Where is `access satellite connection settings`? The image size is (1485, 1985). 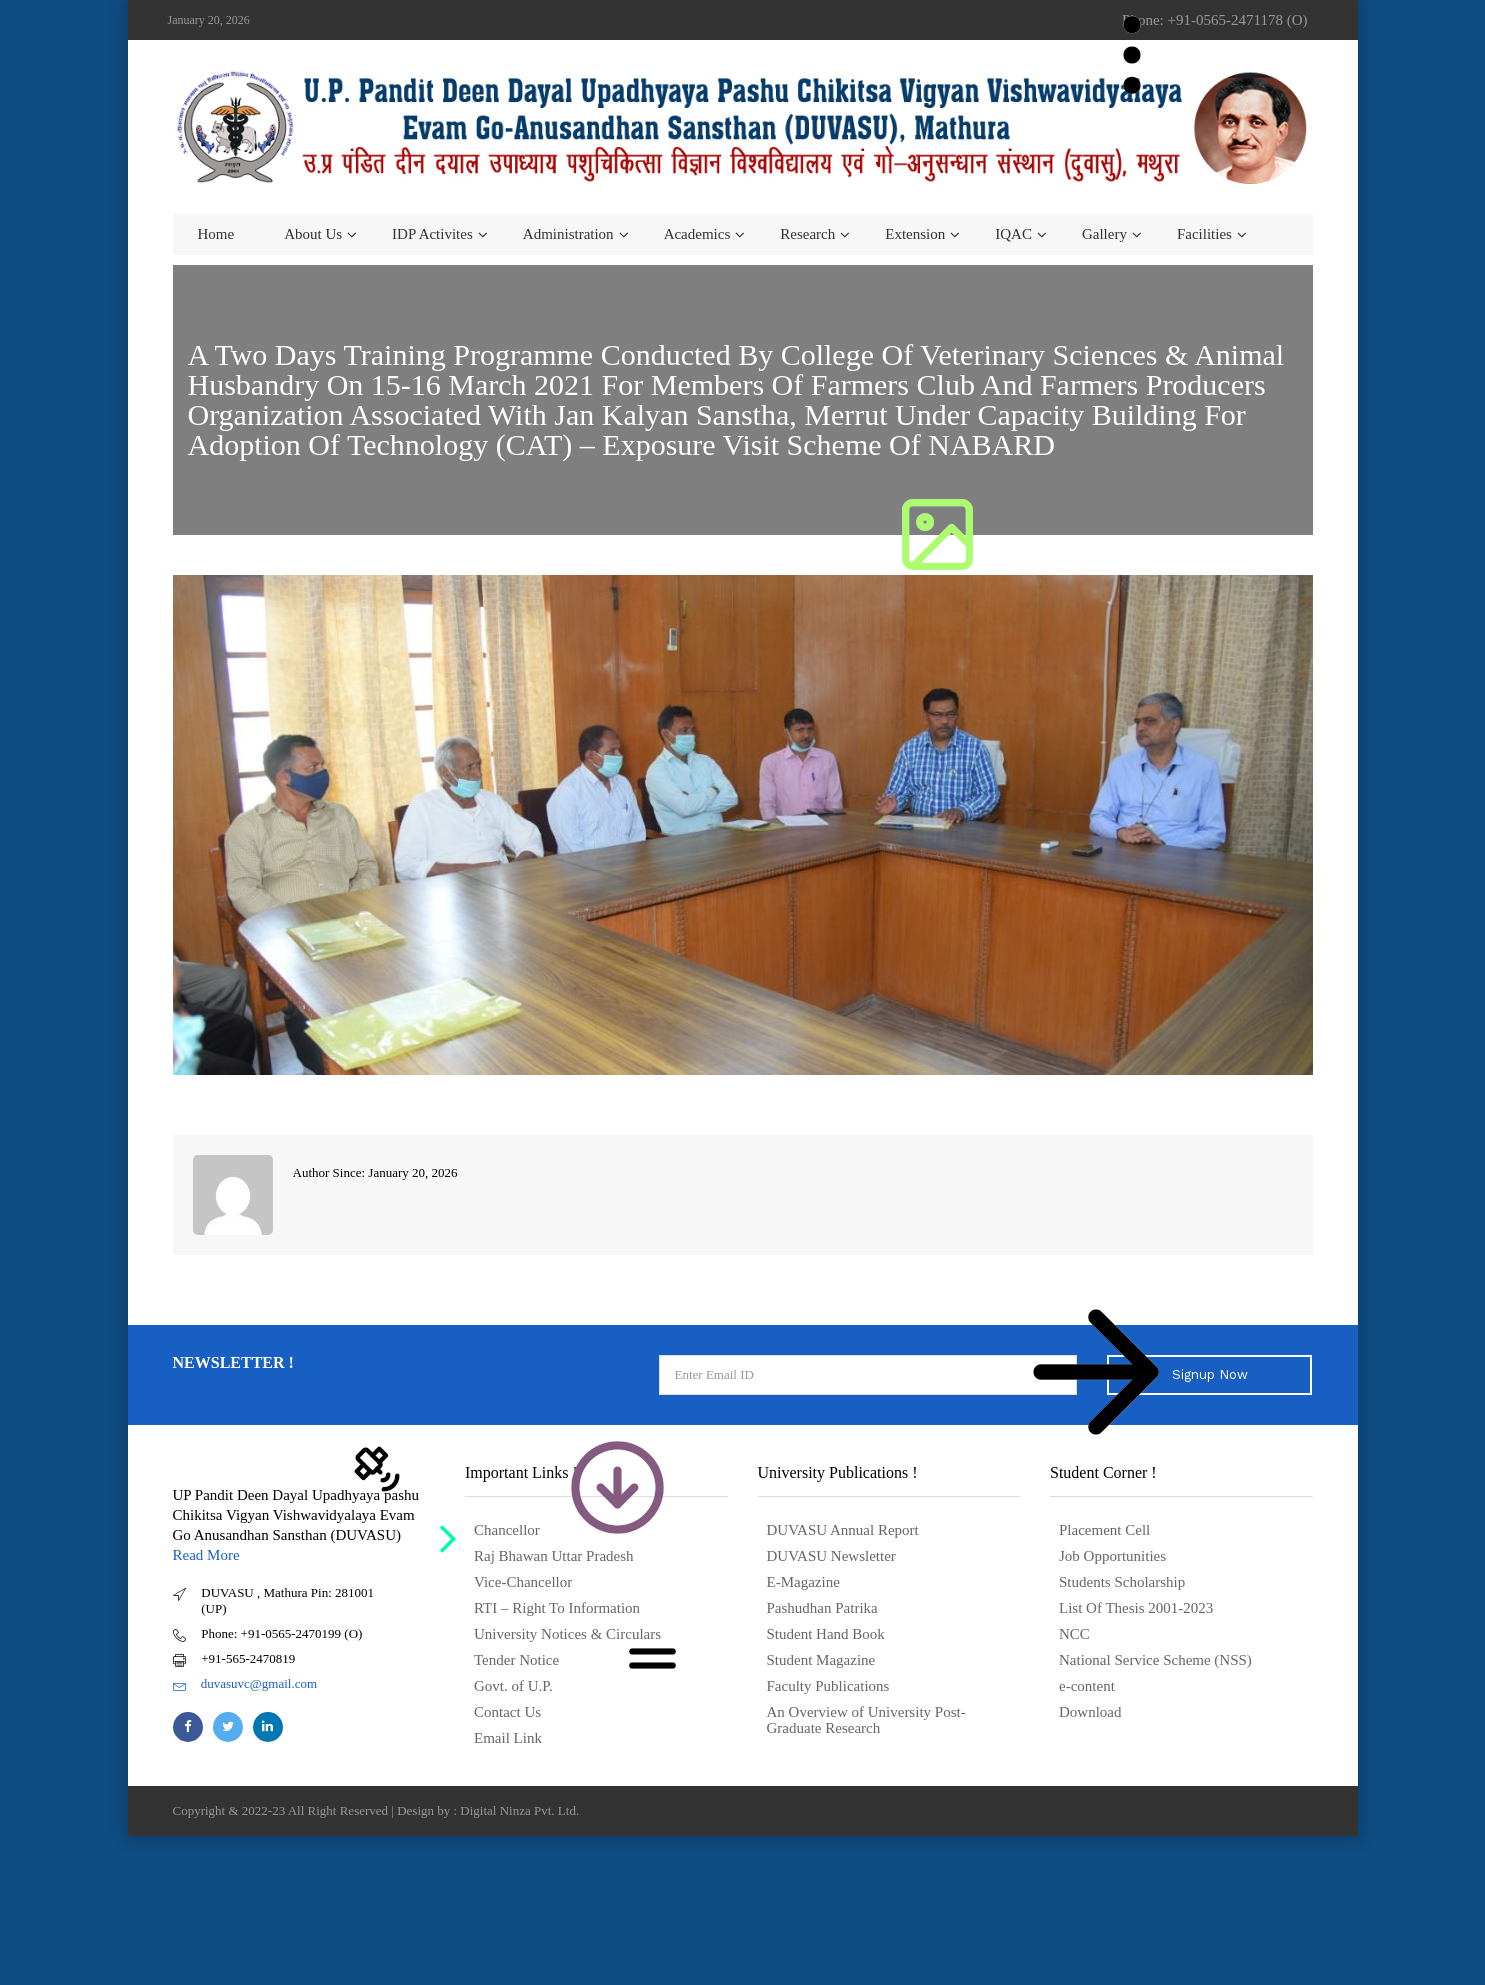
access satellite connection settings is located at coordinates (377, 1469).